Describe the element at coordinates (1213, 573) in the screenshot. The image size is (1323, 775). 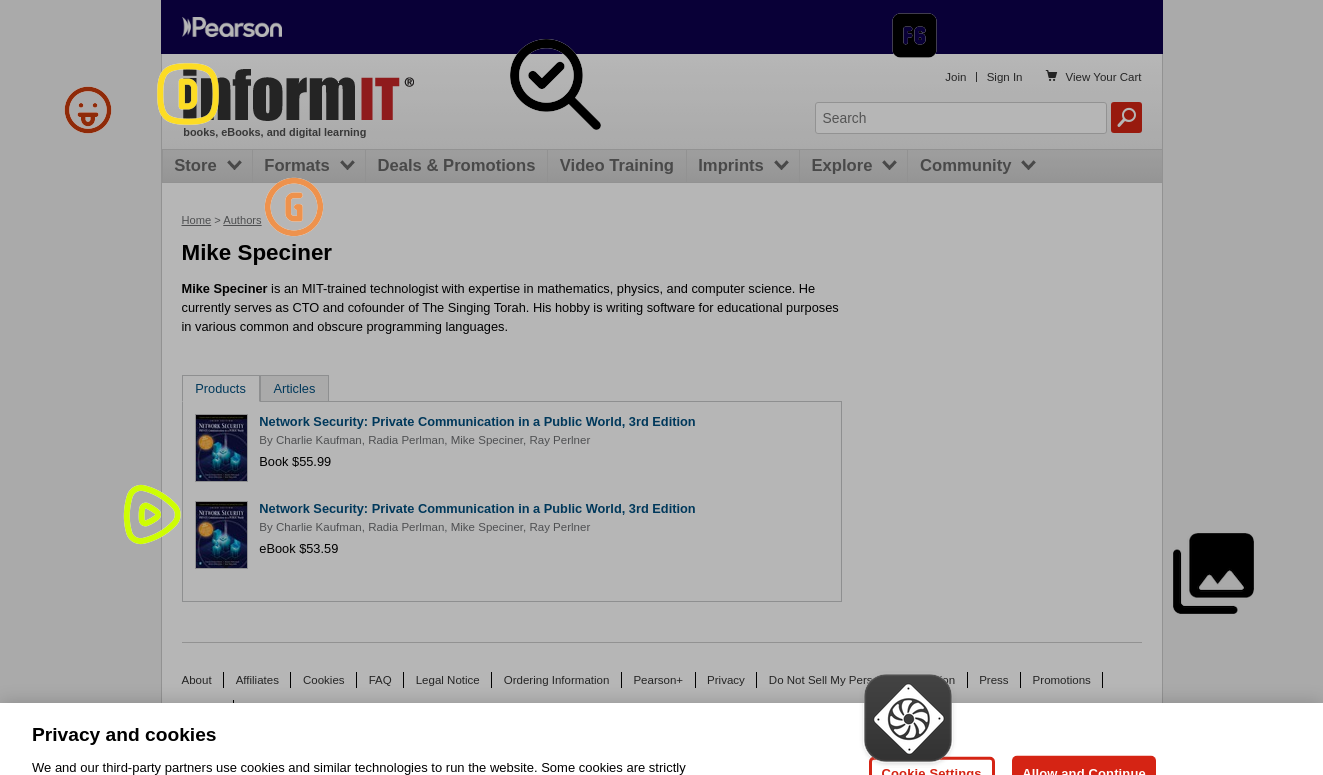
I see `view photo collections or albums` at that location.